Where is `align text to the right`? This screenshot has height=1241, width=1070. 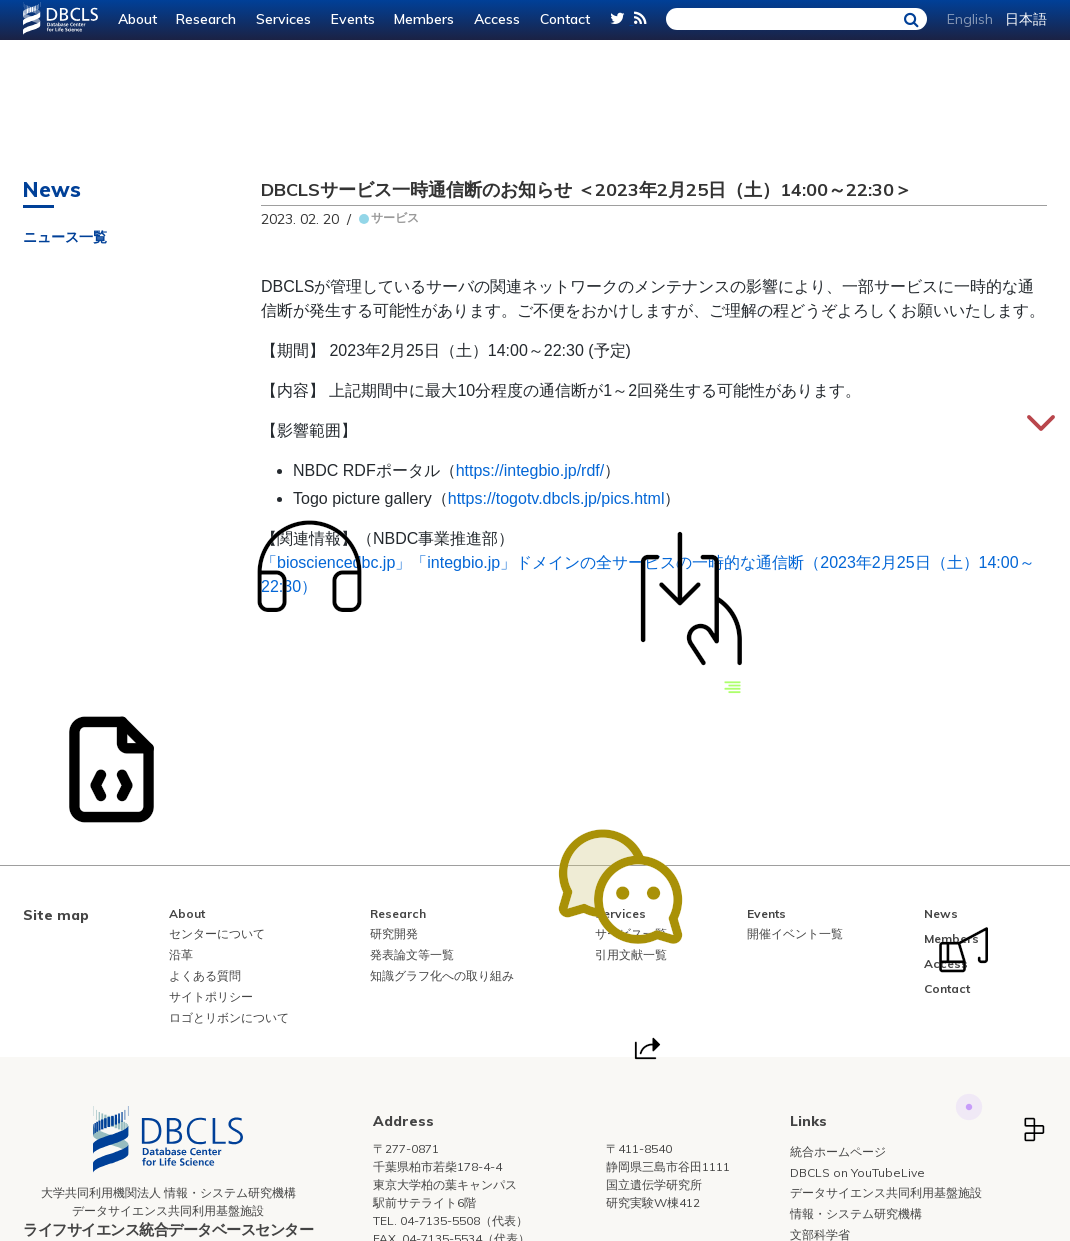
align text to the right is located at coordinates (732, 687).